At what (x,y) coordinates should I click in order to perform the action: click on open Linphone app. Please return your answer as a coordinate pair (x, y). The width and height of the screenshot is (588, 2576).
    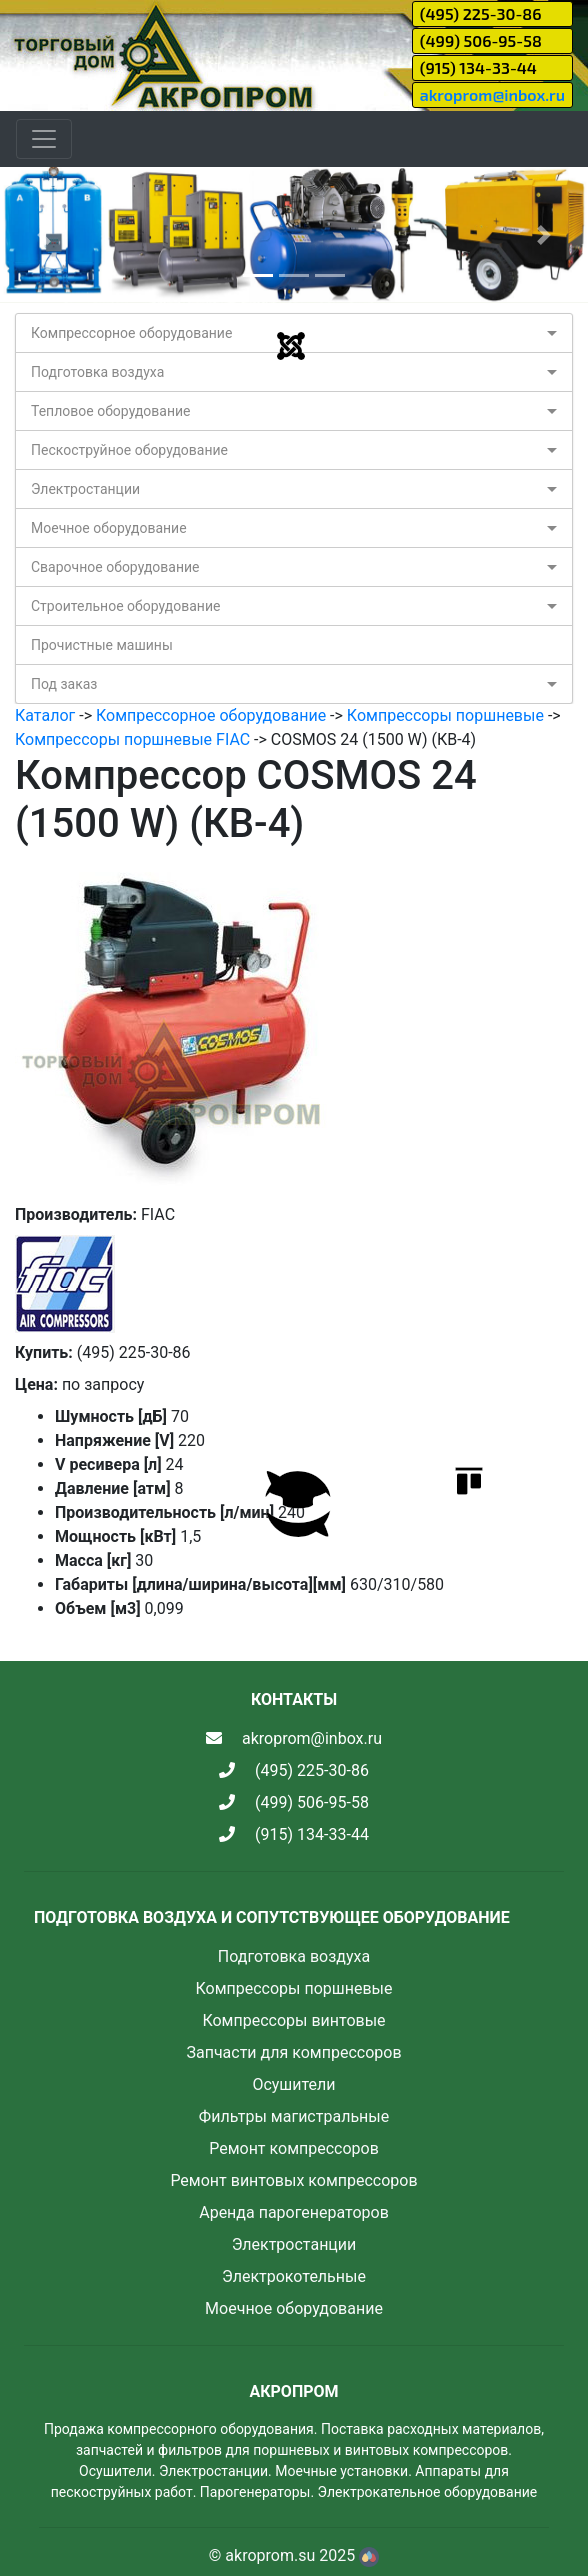
    Looking at the image, I should click on (298, 1504).